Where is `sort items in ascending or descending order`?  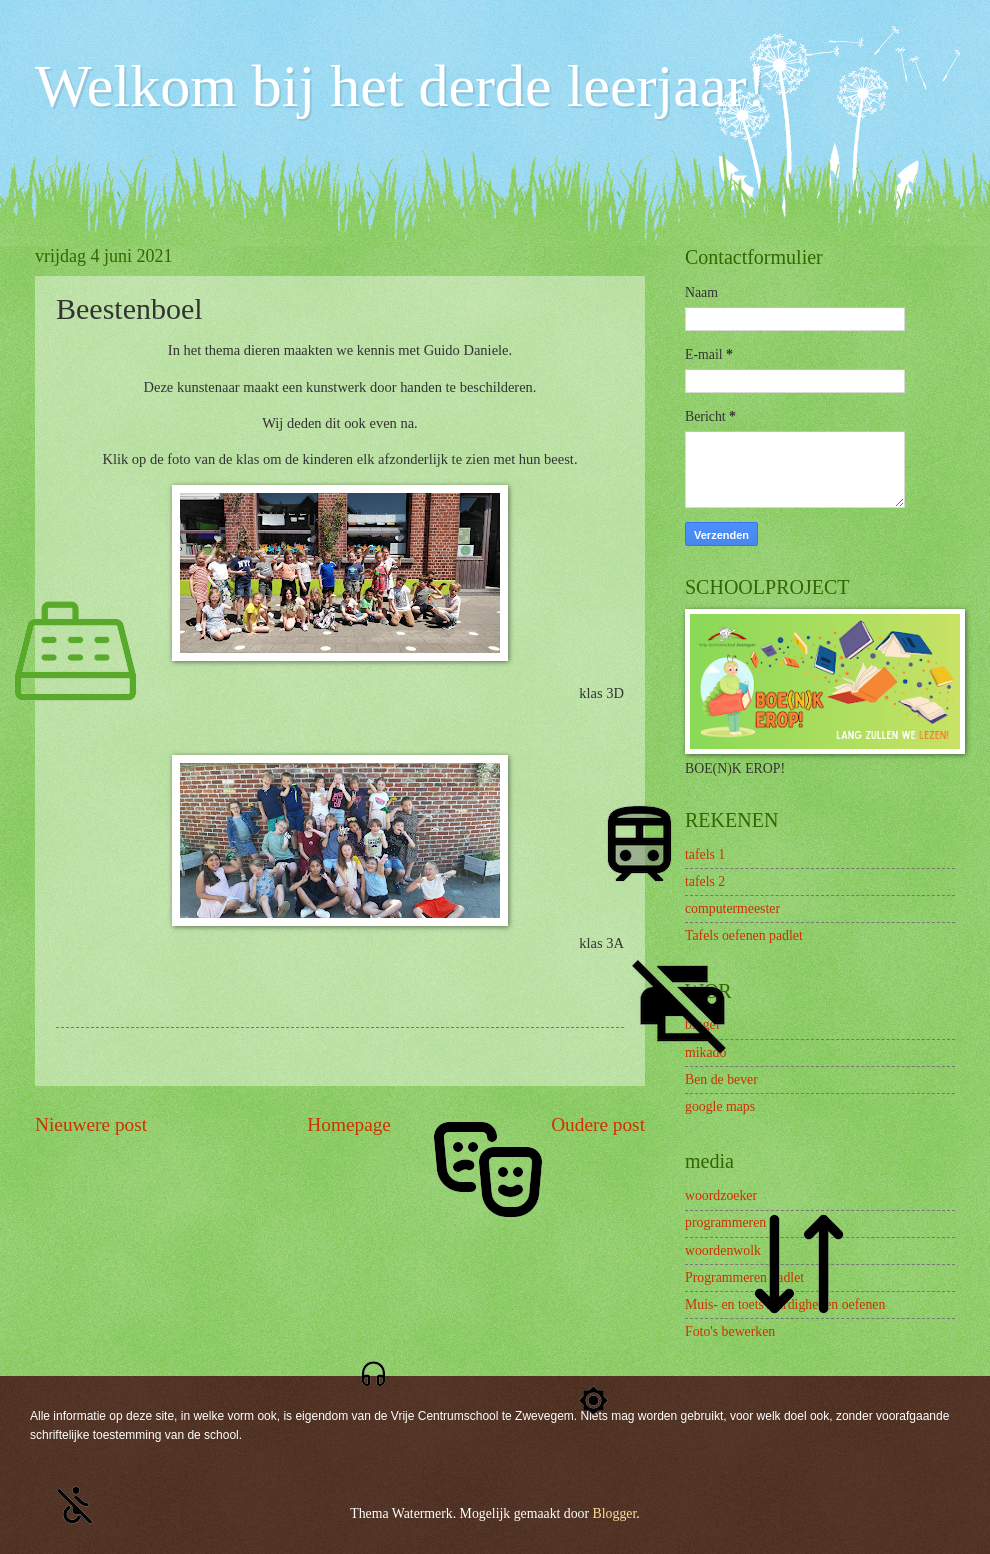
sort items in ascending or descending order is located at coordinates (799, 1264).